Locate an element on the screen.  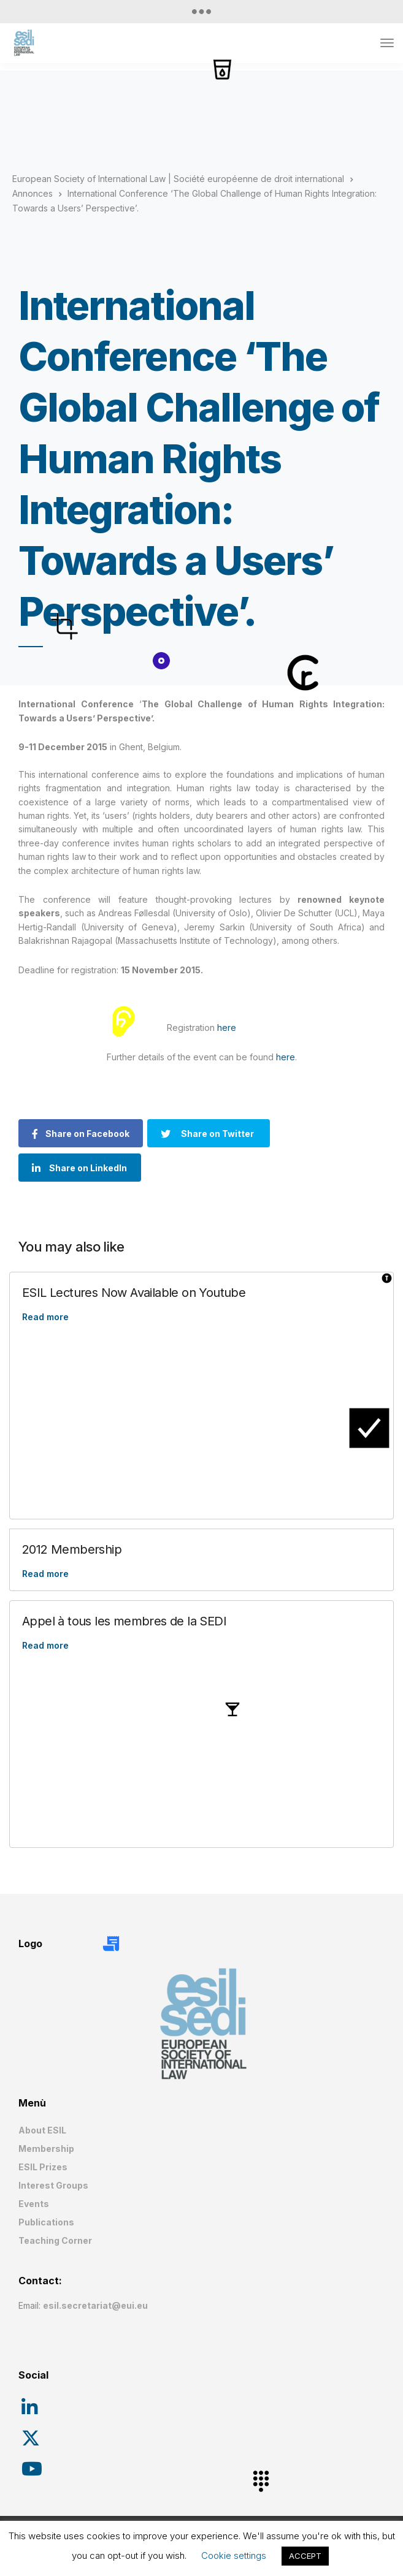
indicates text or typography settings is located at coordinates (386, 1278).